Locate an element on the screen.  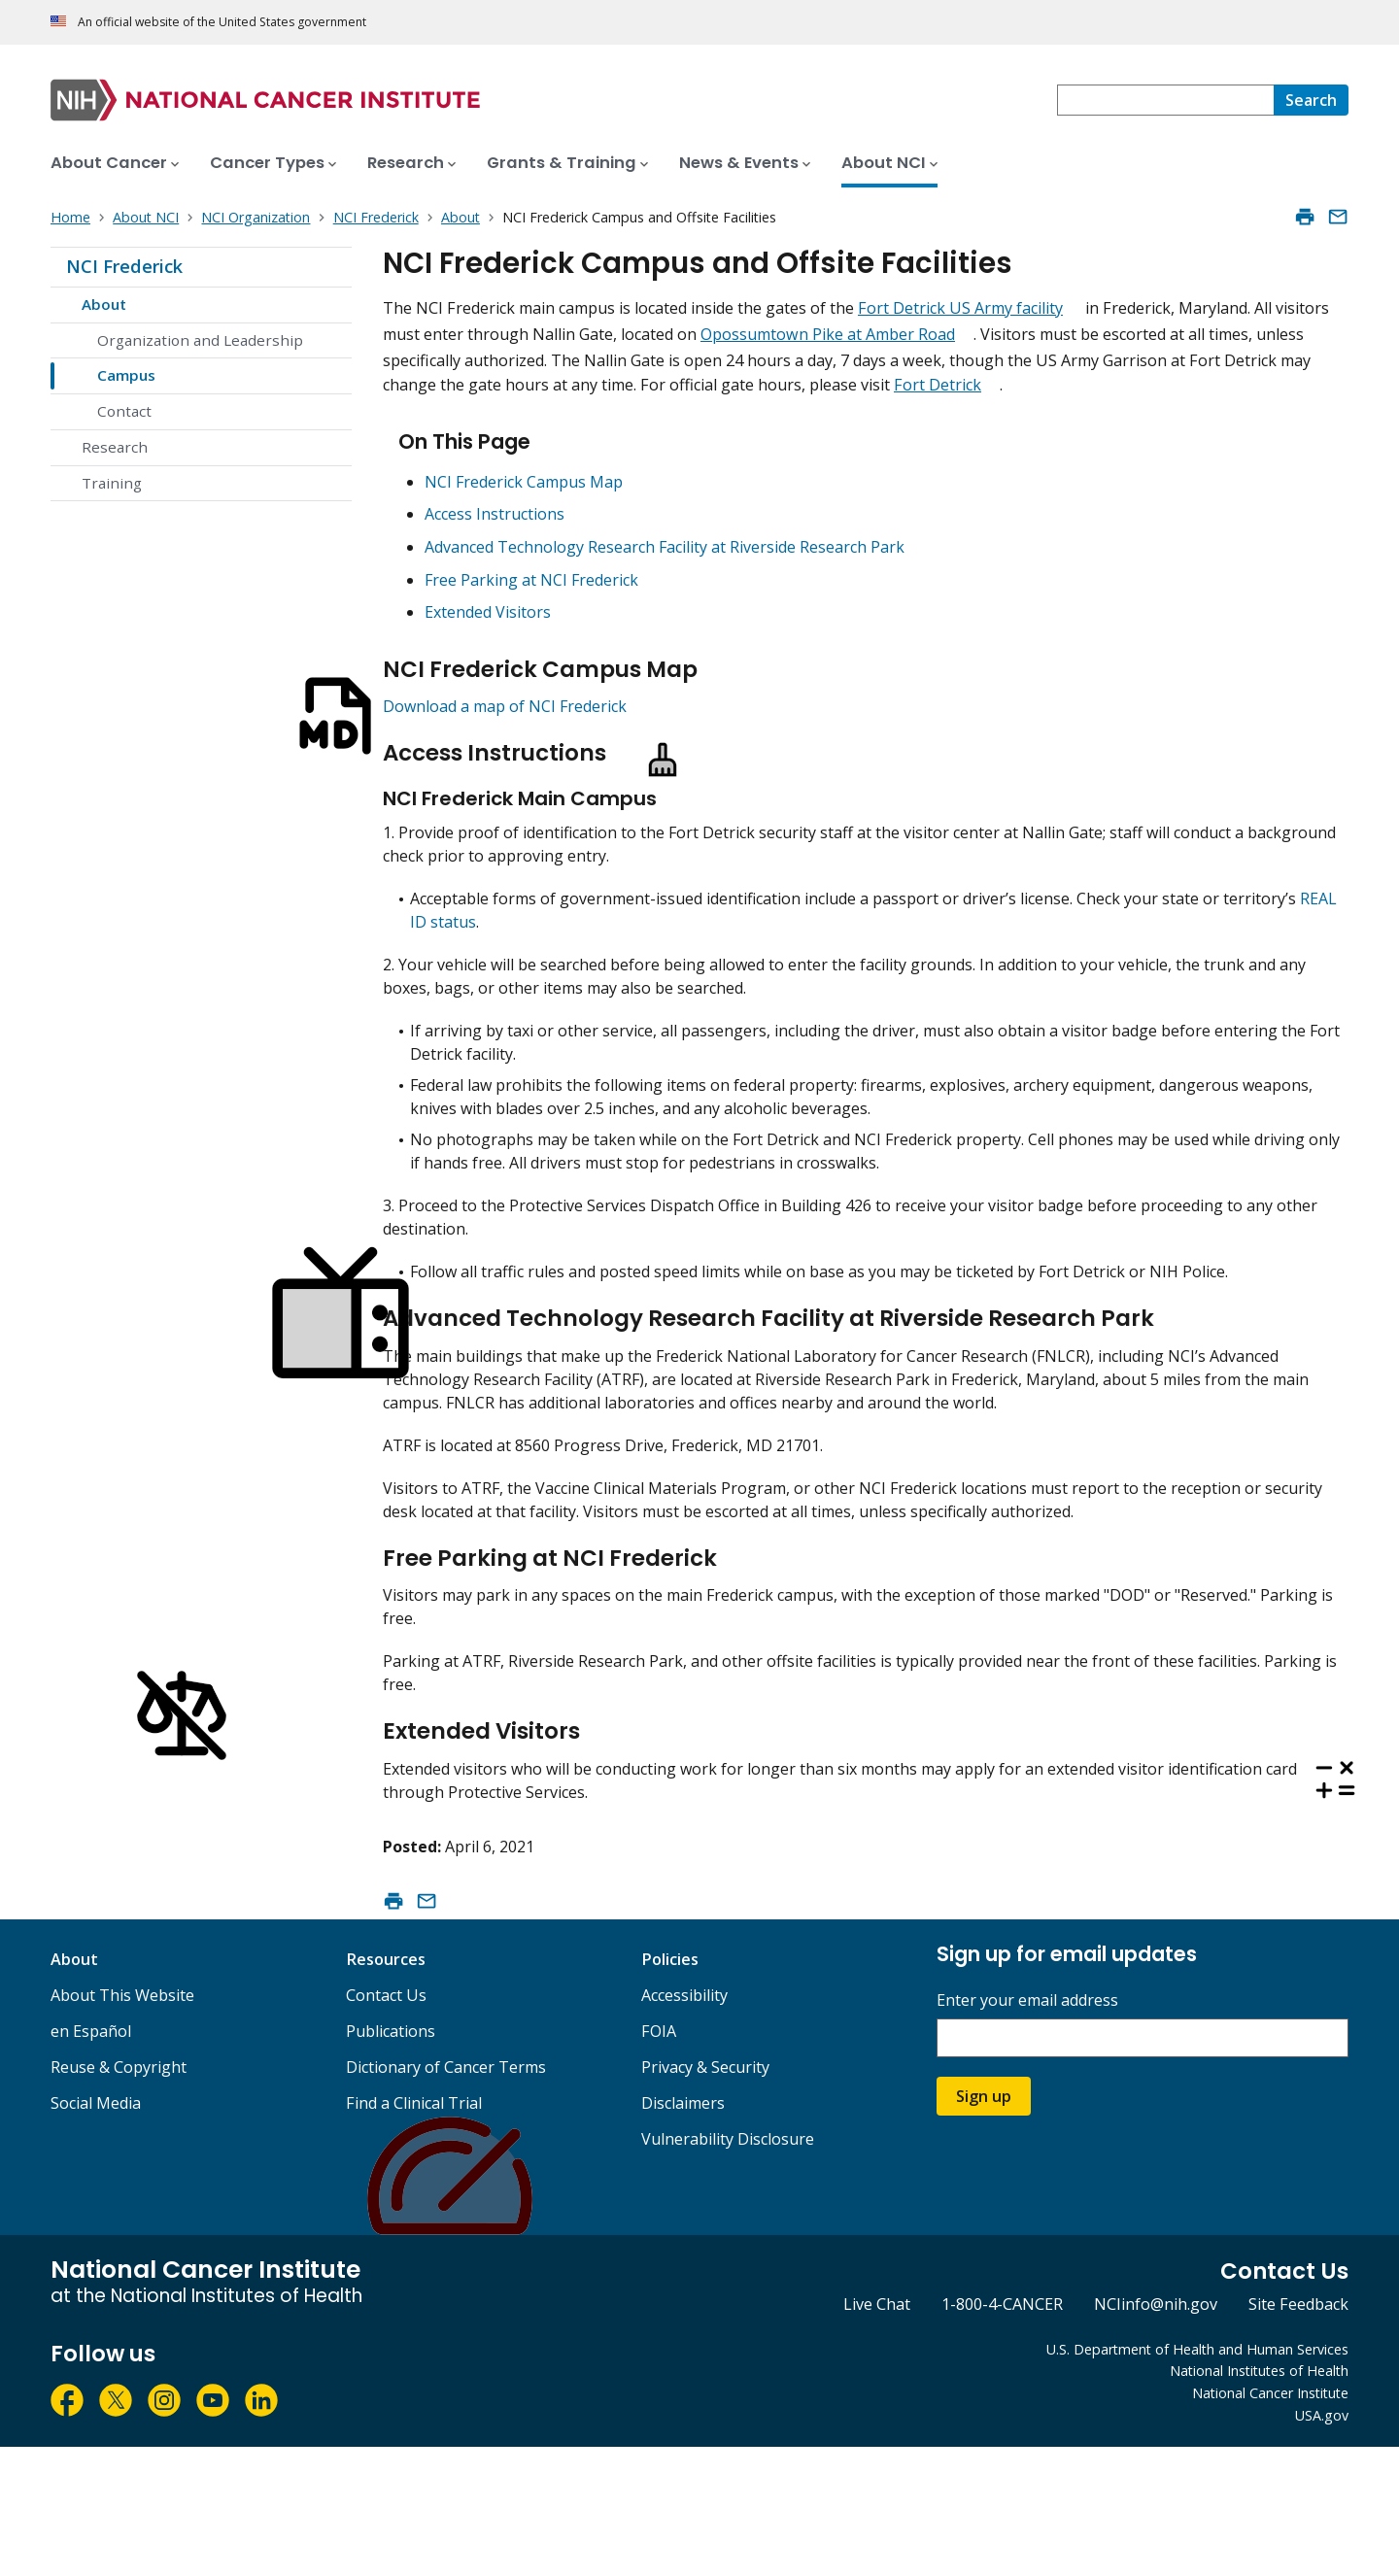
open calculator or math tools is located at coordinates (1335, 1779).